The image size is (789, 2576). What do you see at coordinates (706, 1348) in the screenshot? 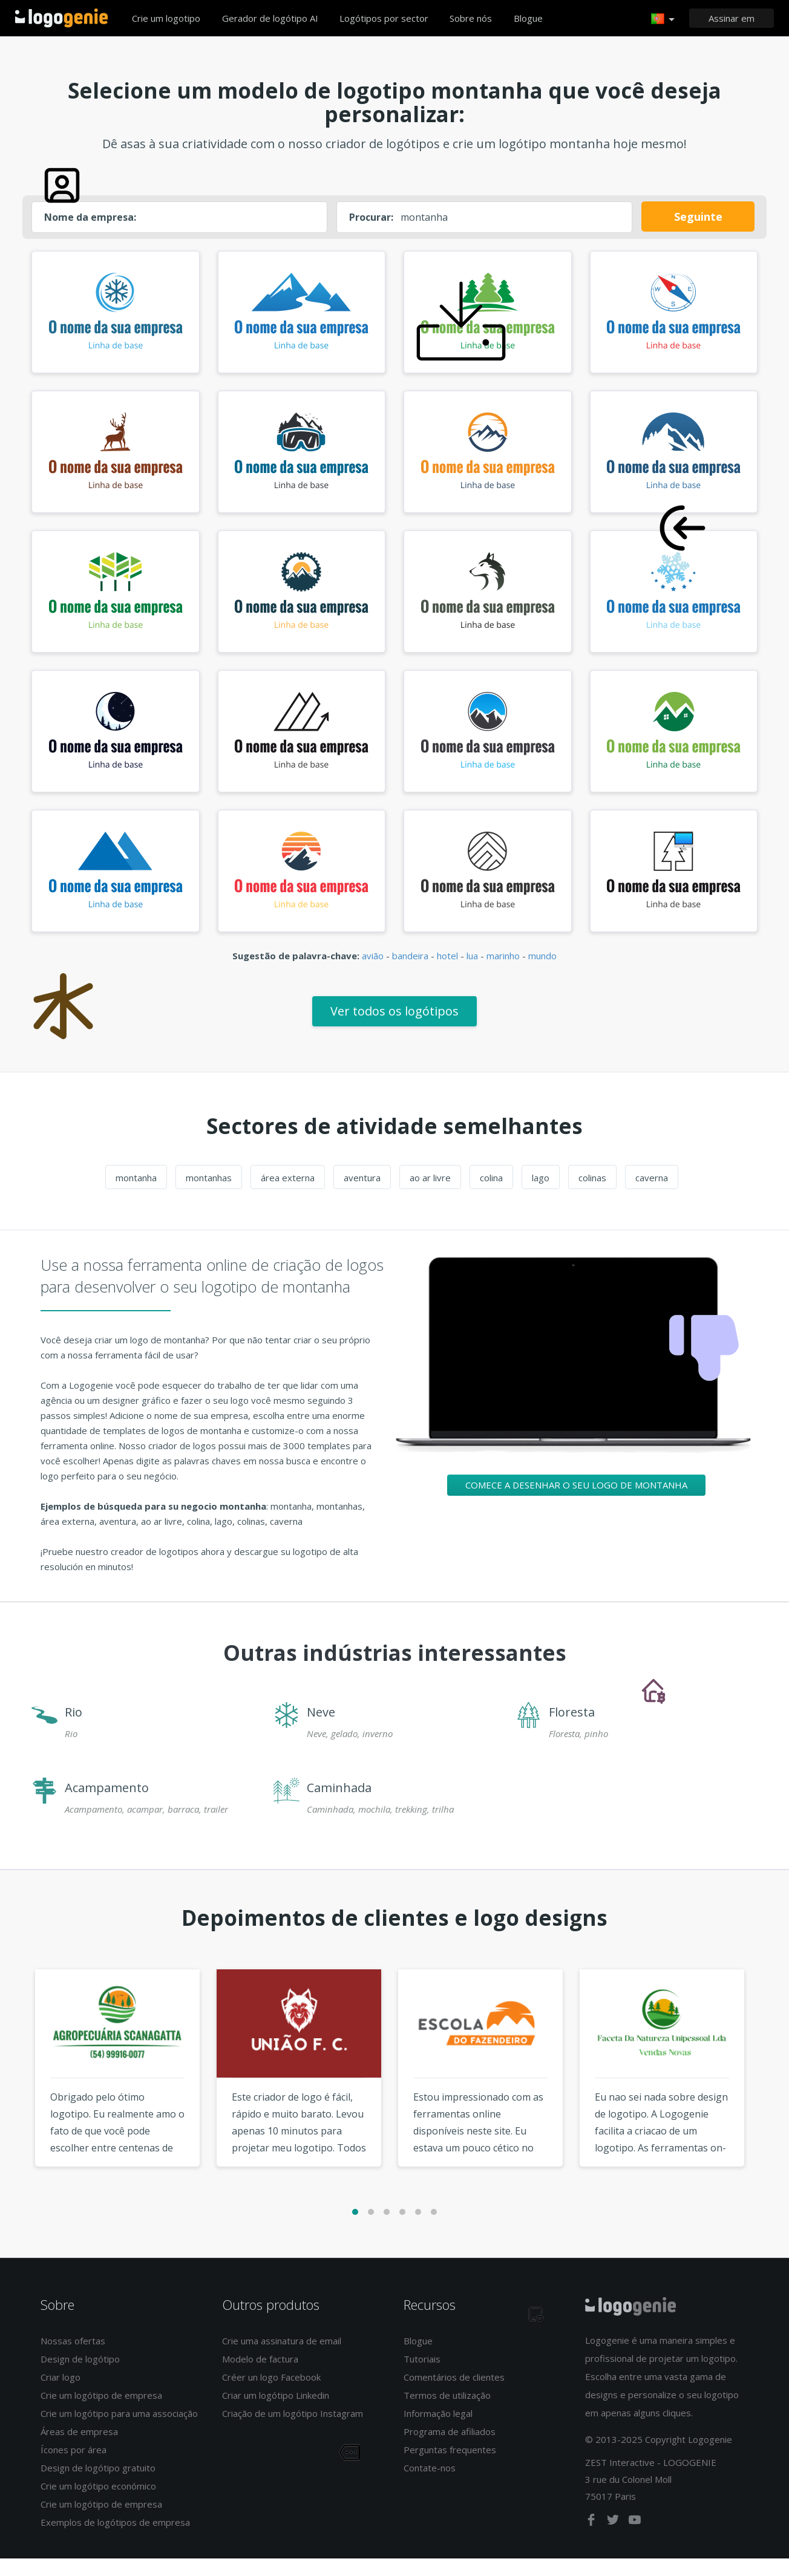
I see `dislike or downvote content` at bounding box center [706, 1348].